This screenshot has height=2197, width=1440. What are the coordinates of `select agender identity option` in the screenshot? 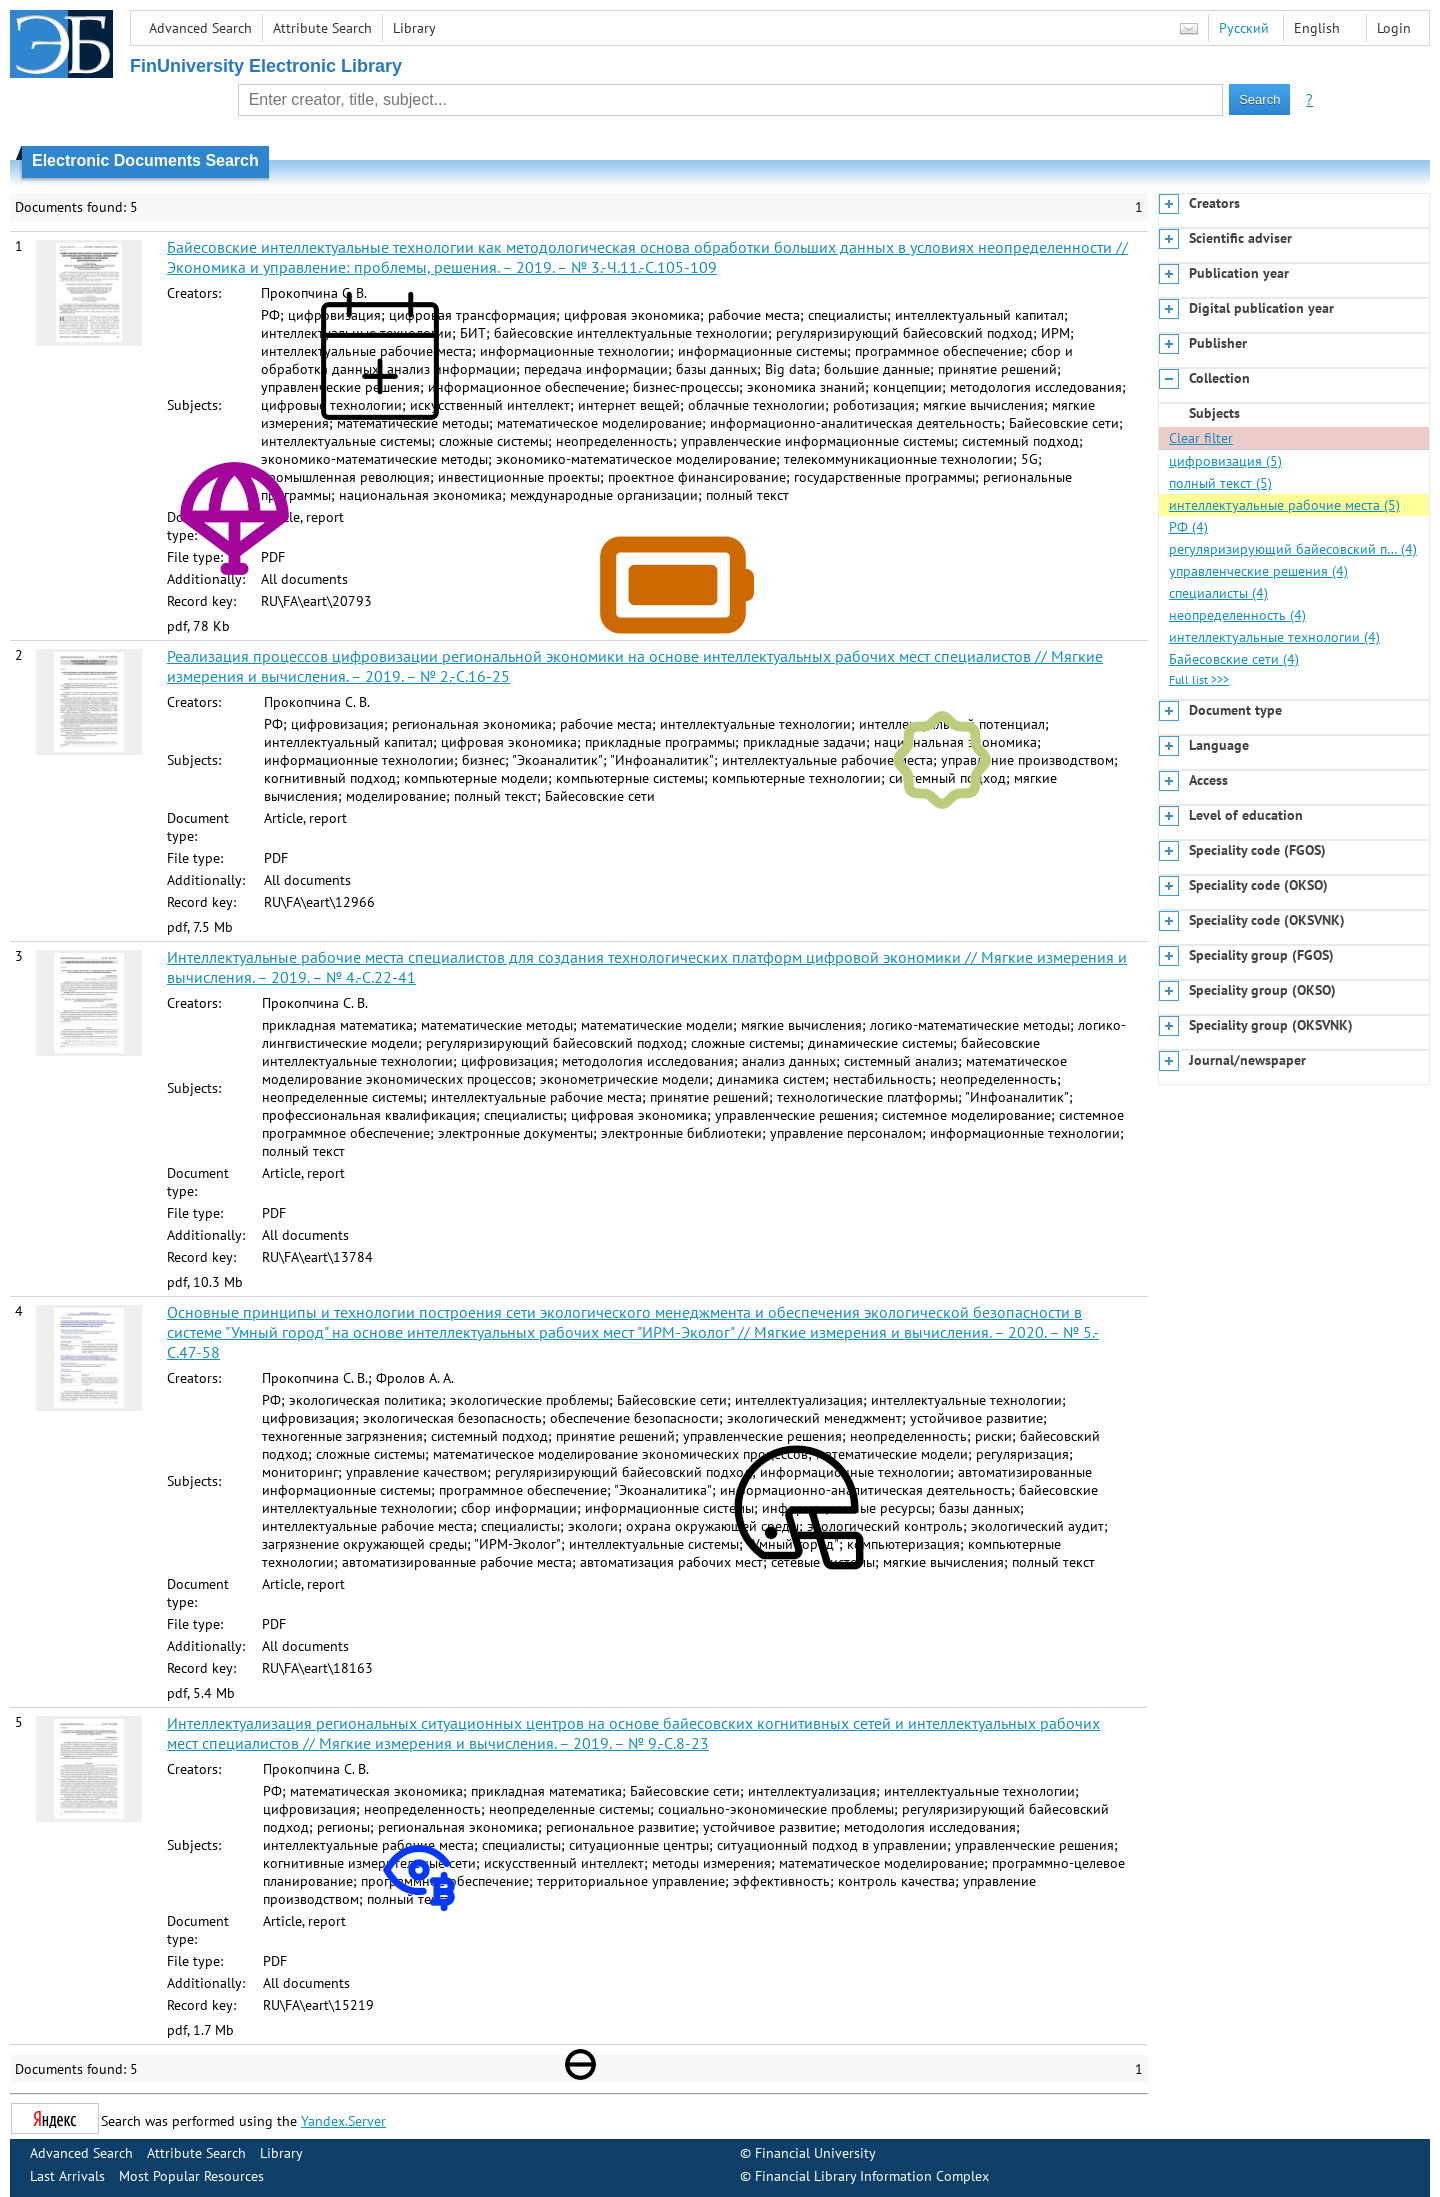 It's located at (580, 2064).